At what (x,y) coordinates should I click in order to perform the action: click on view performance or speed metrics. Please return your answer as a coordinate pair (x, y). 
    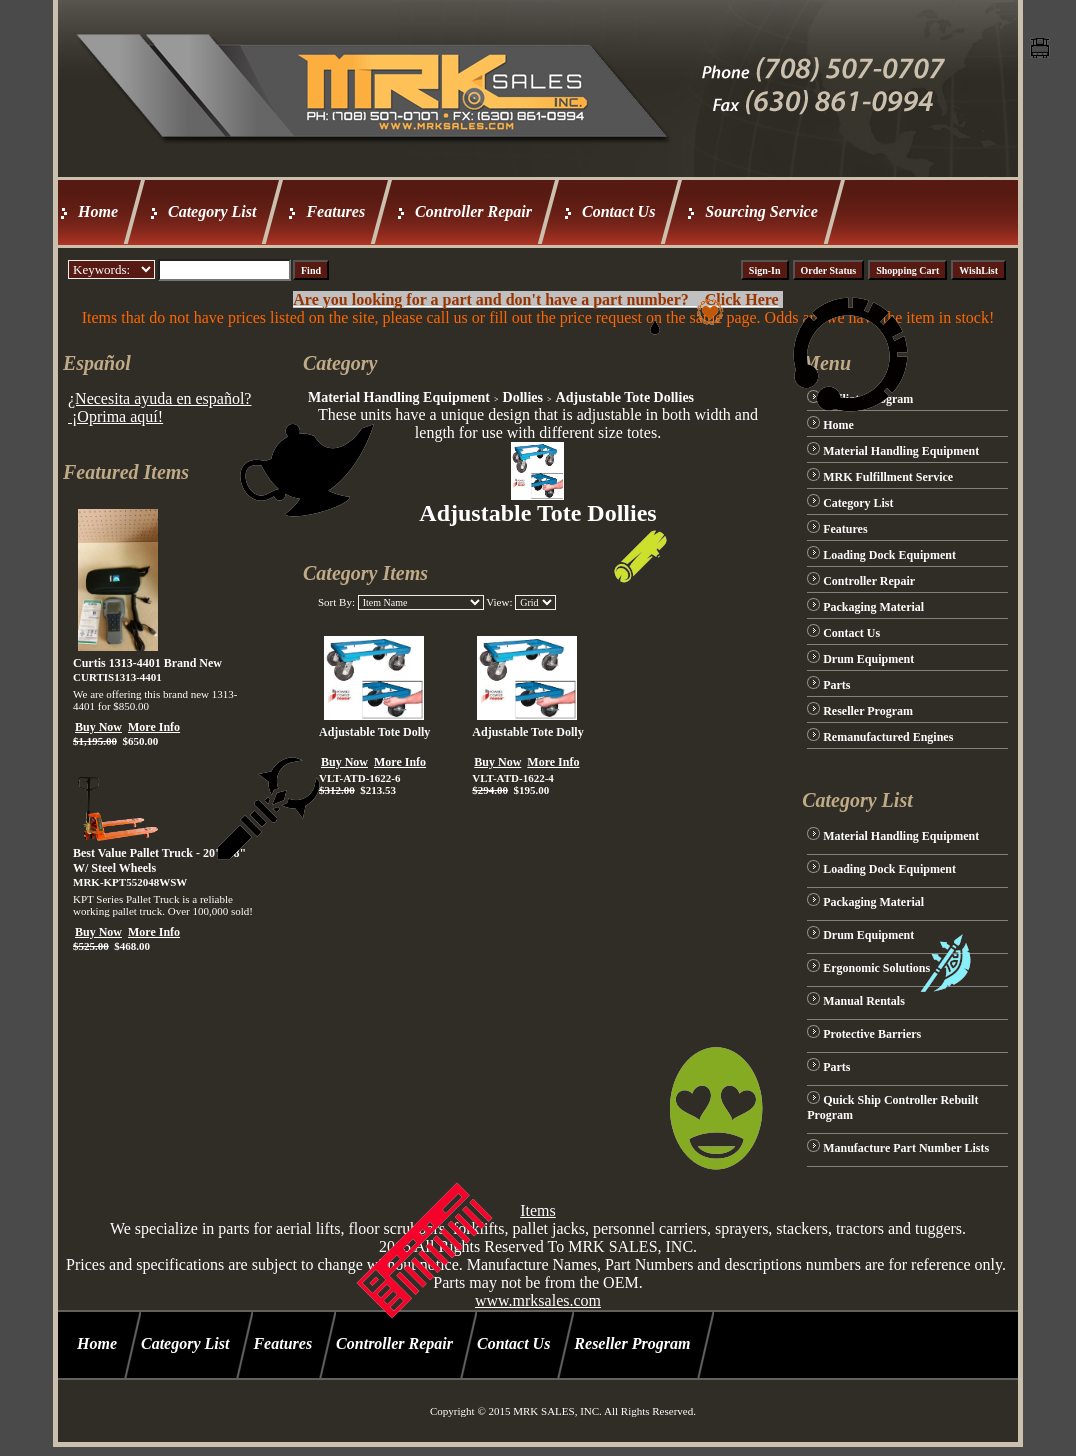
    Looking at the image, I should click on (850, 354).